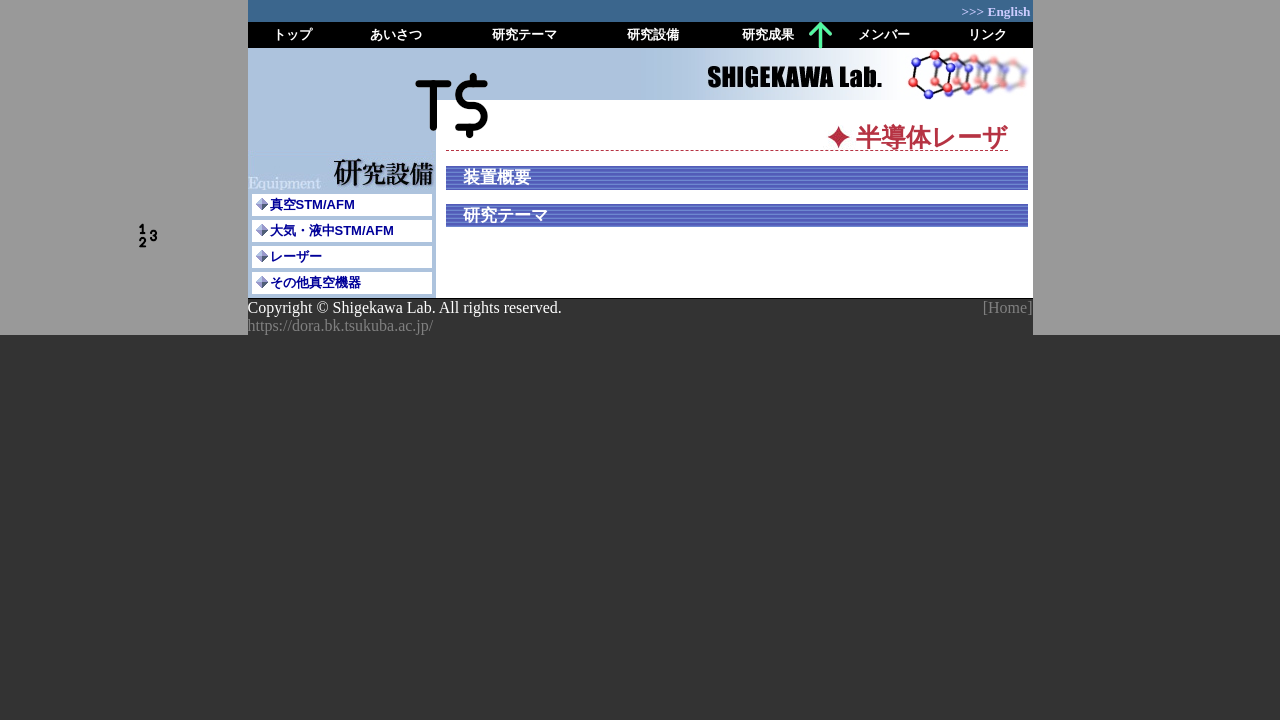  What do you see at coordinates (451, 105) in the screenshot?
I see `represents Tongan paʻanga currency (T$)` at bounding box center [451, 105].